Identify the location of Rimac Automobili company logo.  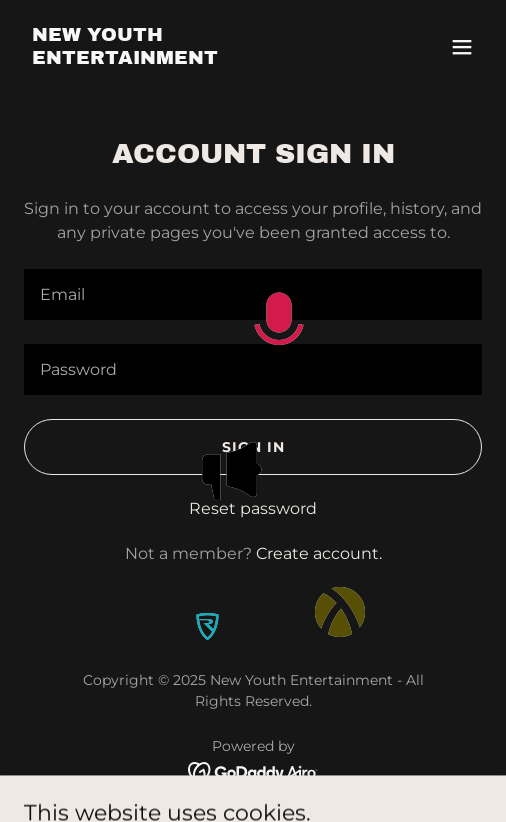
(207, 626).